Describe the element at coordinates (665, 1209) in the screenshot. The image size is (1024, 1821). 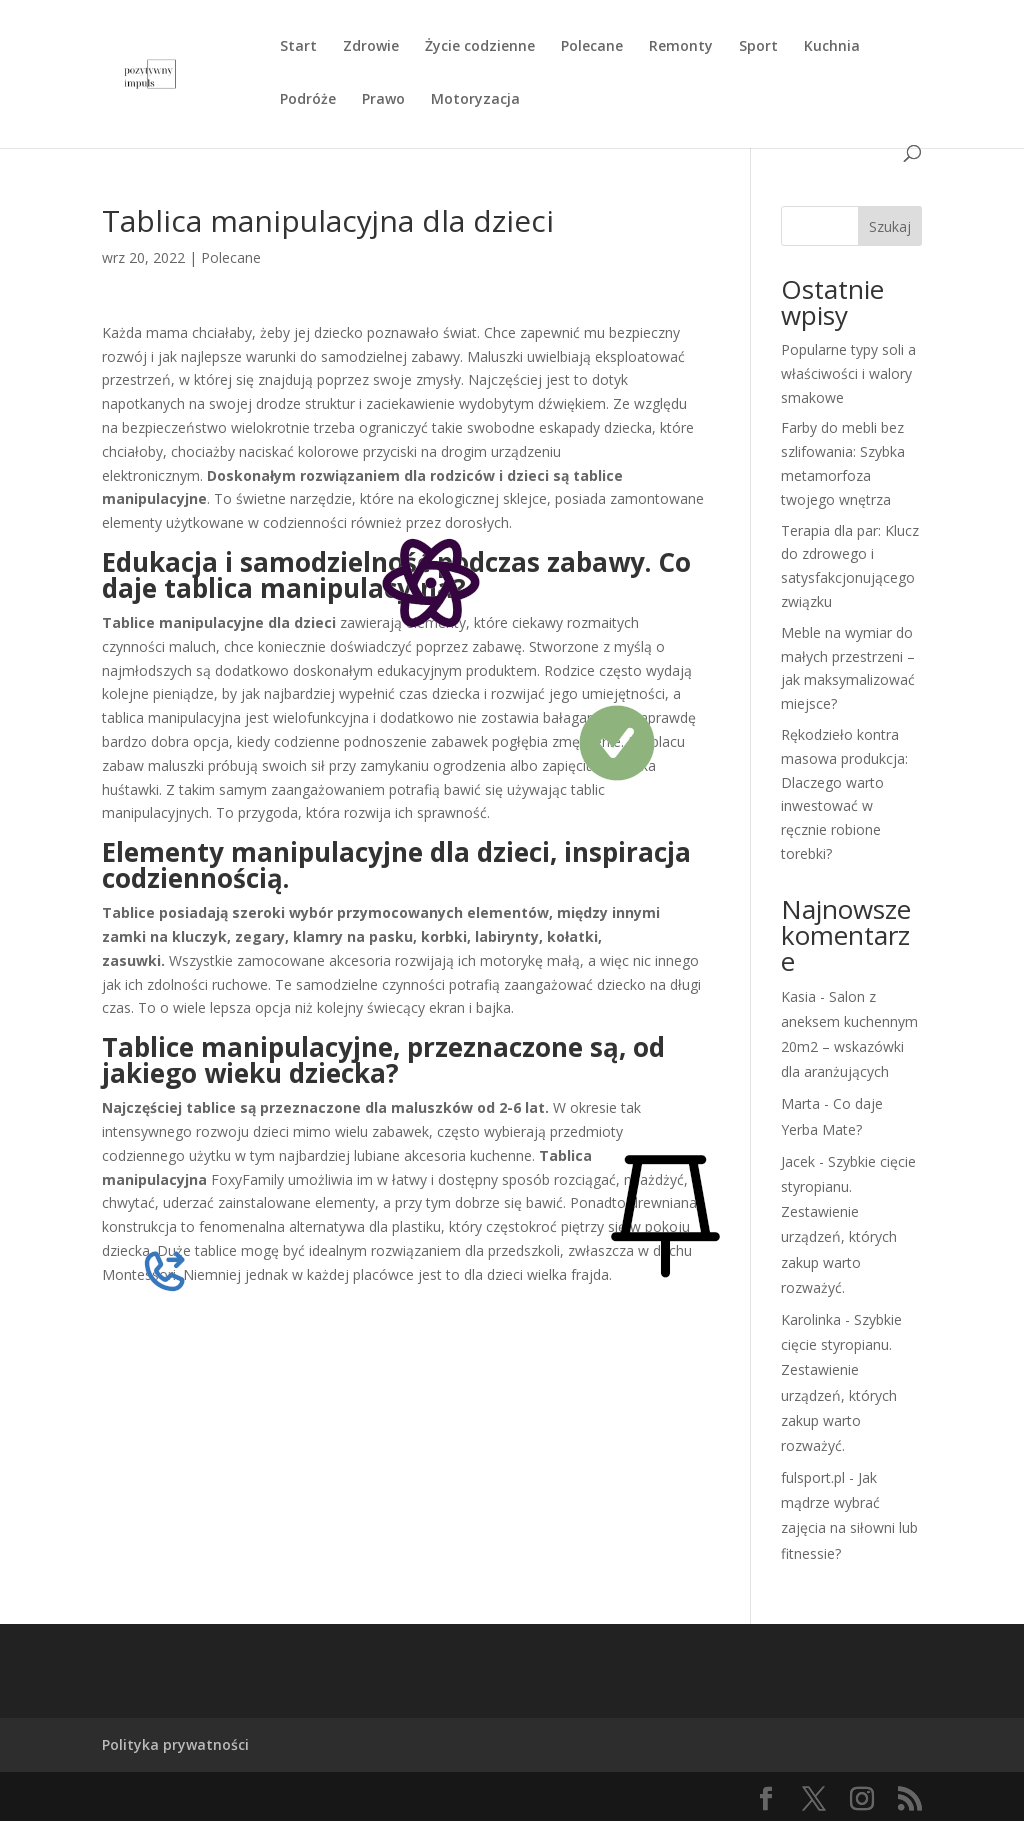
I see `pin an item to keep it visible` at that location.